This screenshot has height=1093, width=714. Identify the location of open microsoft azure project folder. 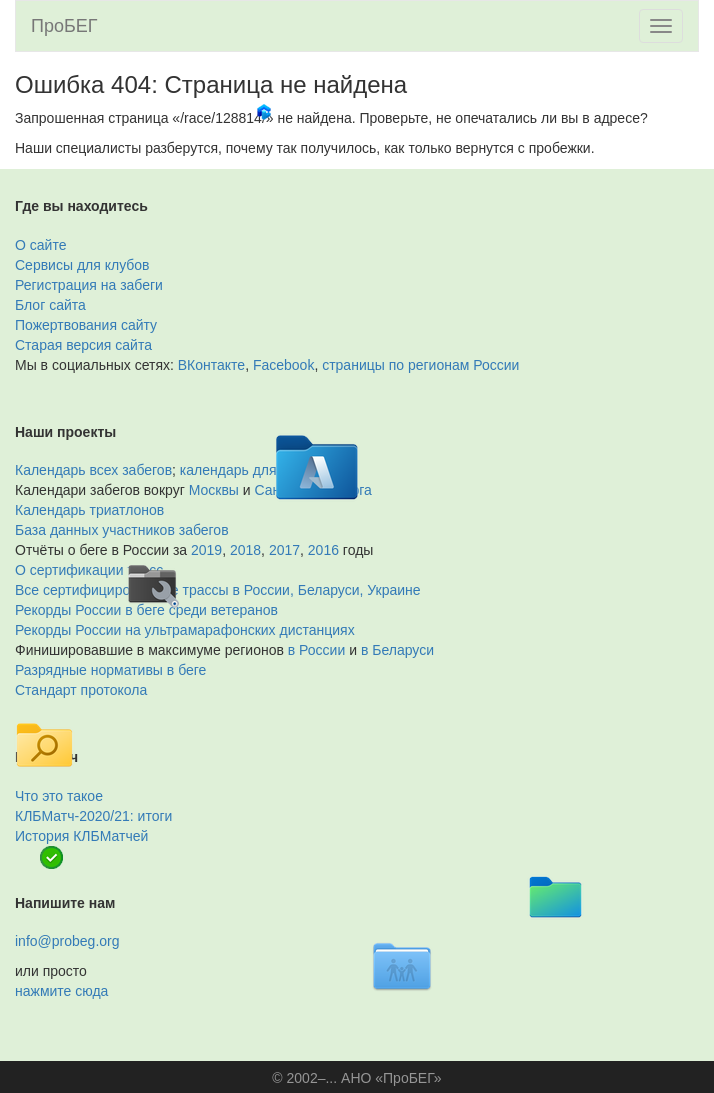
(316, 469).